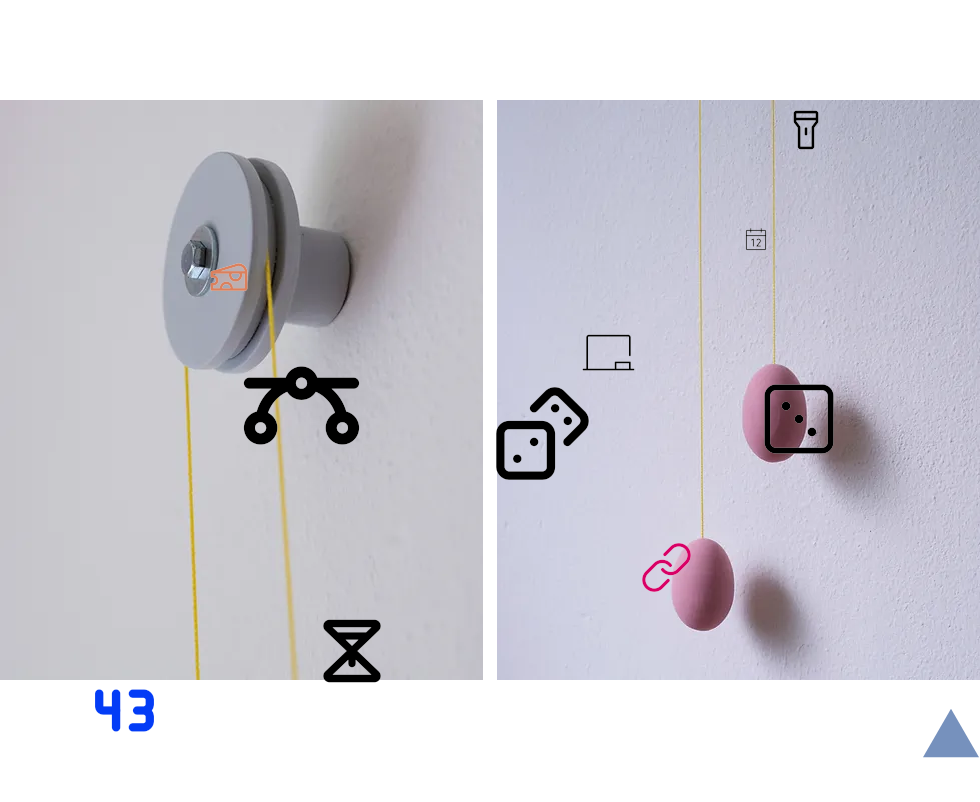 Image resolution: width=980 pixels, height=802 pixels. I want to click on indicates item number 43 in a list or sequence, so click(124, 710).